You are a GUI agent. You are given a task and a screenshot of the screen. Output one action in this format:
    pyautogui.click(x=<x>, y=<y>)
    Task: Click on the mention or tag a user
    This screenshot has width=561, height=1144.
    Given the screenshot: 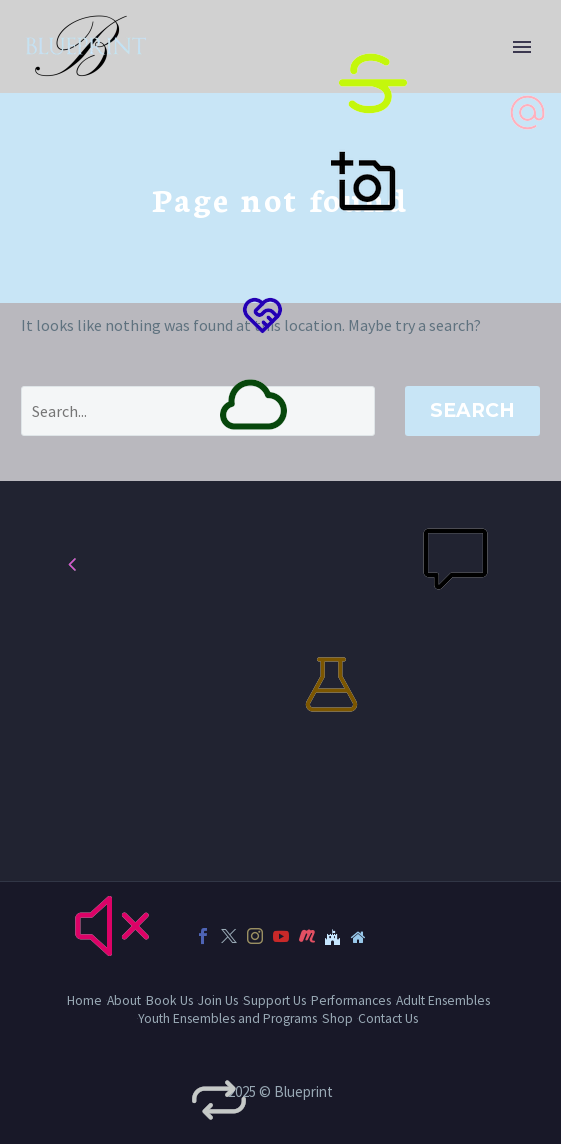 What is the action you would take?
    pyautogui.click(x=527, y=112)
    